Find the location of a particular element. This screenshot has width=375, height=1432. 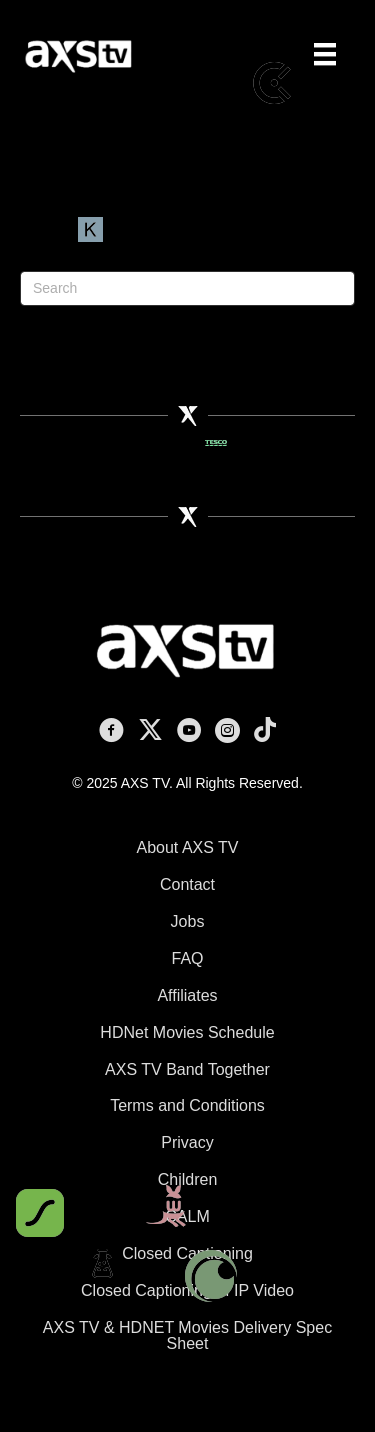

i18next internationalization library logo is located at coordinates (102, 1263).